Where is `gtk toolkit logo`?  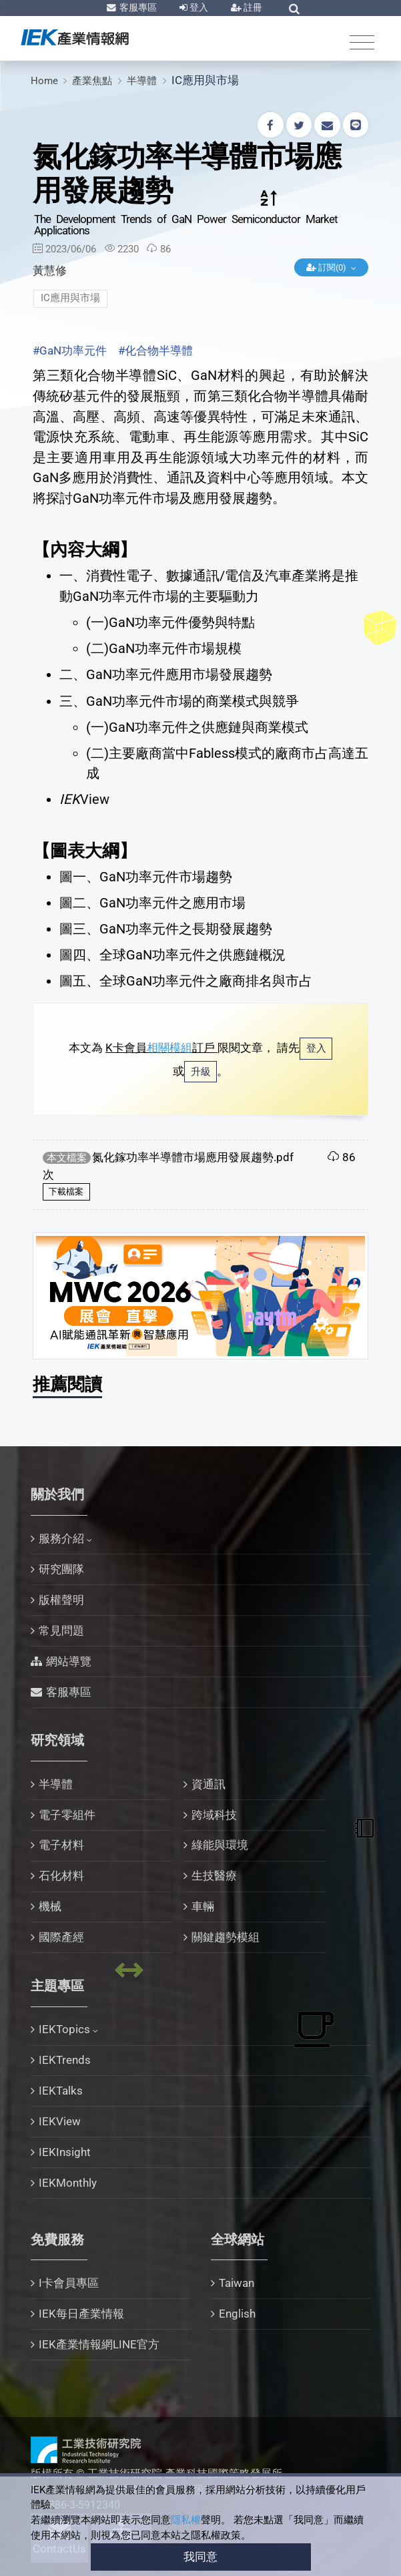 gtk toolkit logo is located at coordinates (380, 628).